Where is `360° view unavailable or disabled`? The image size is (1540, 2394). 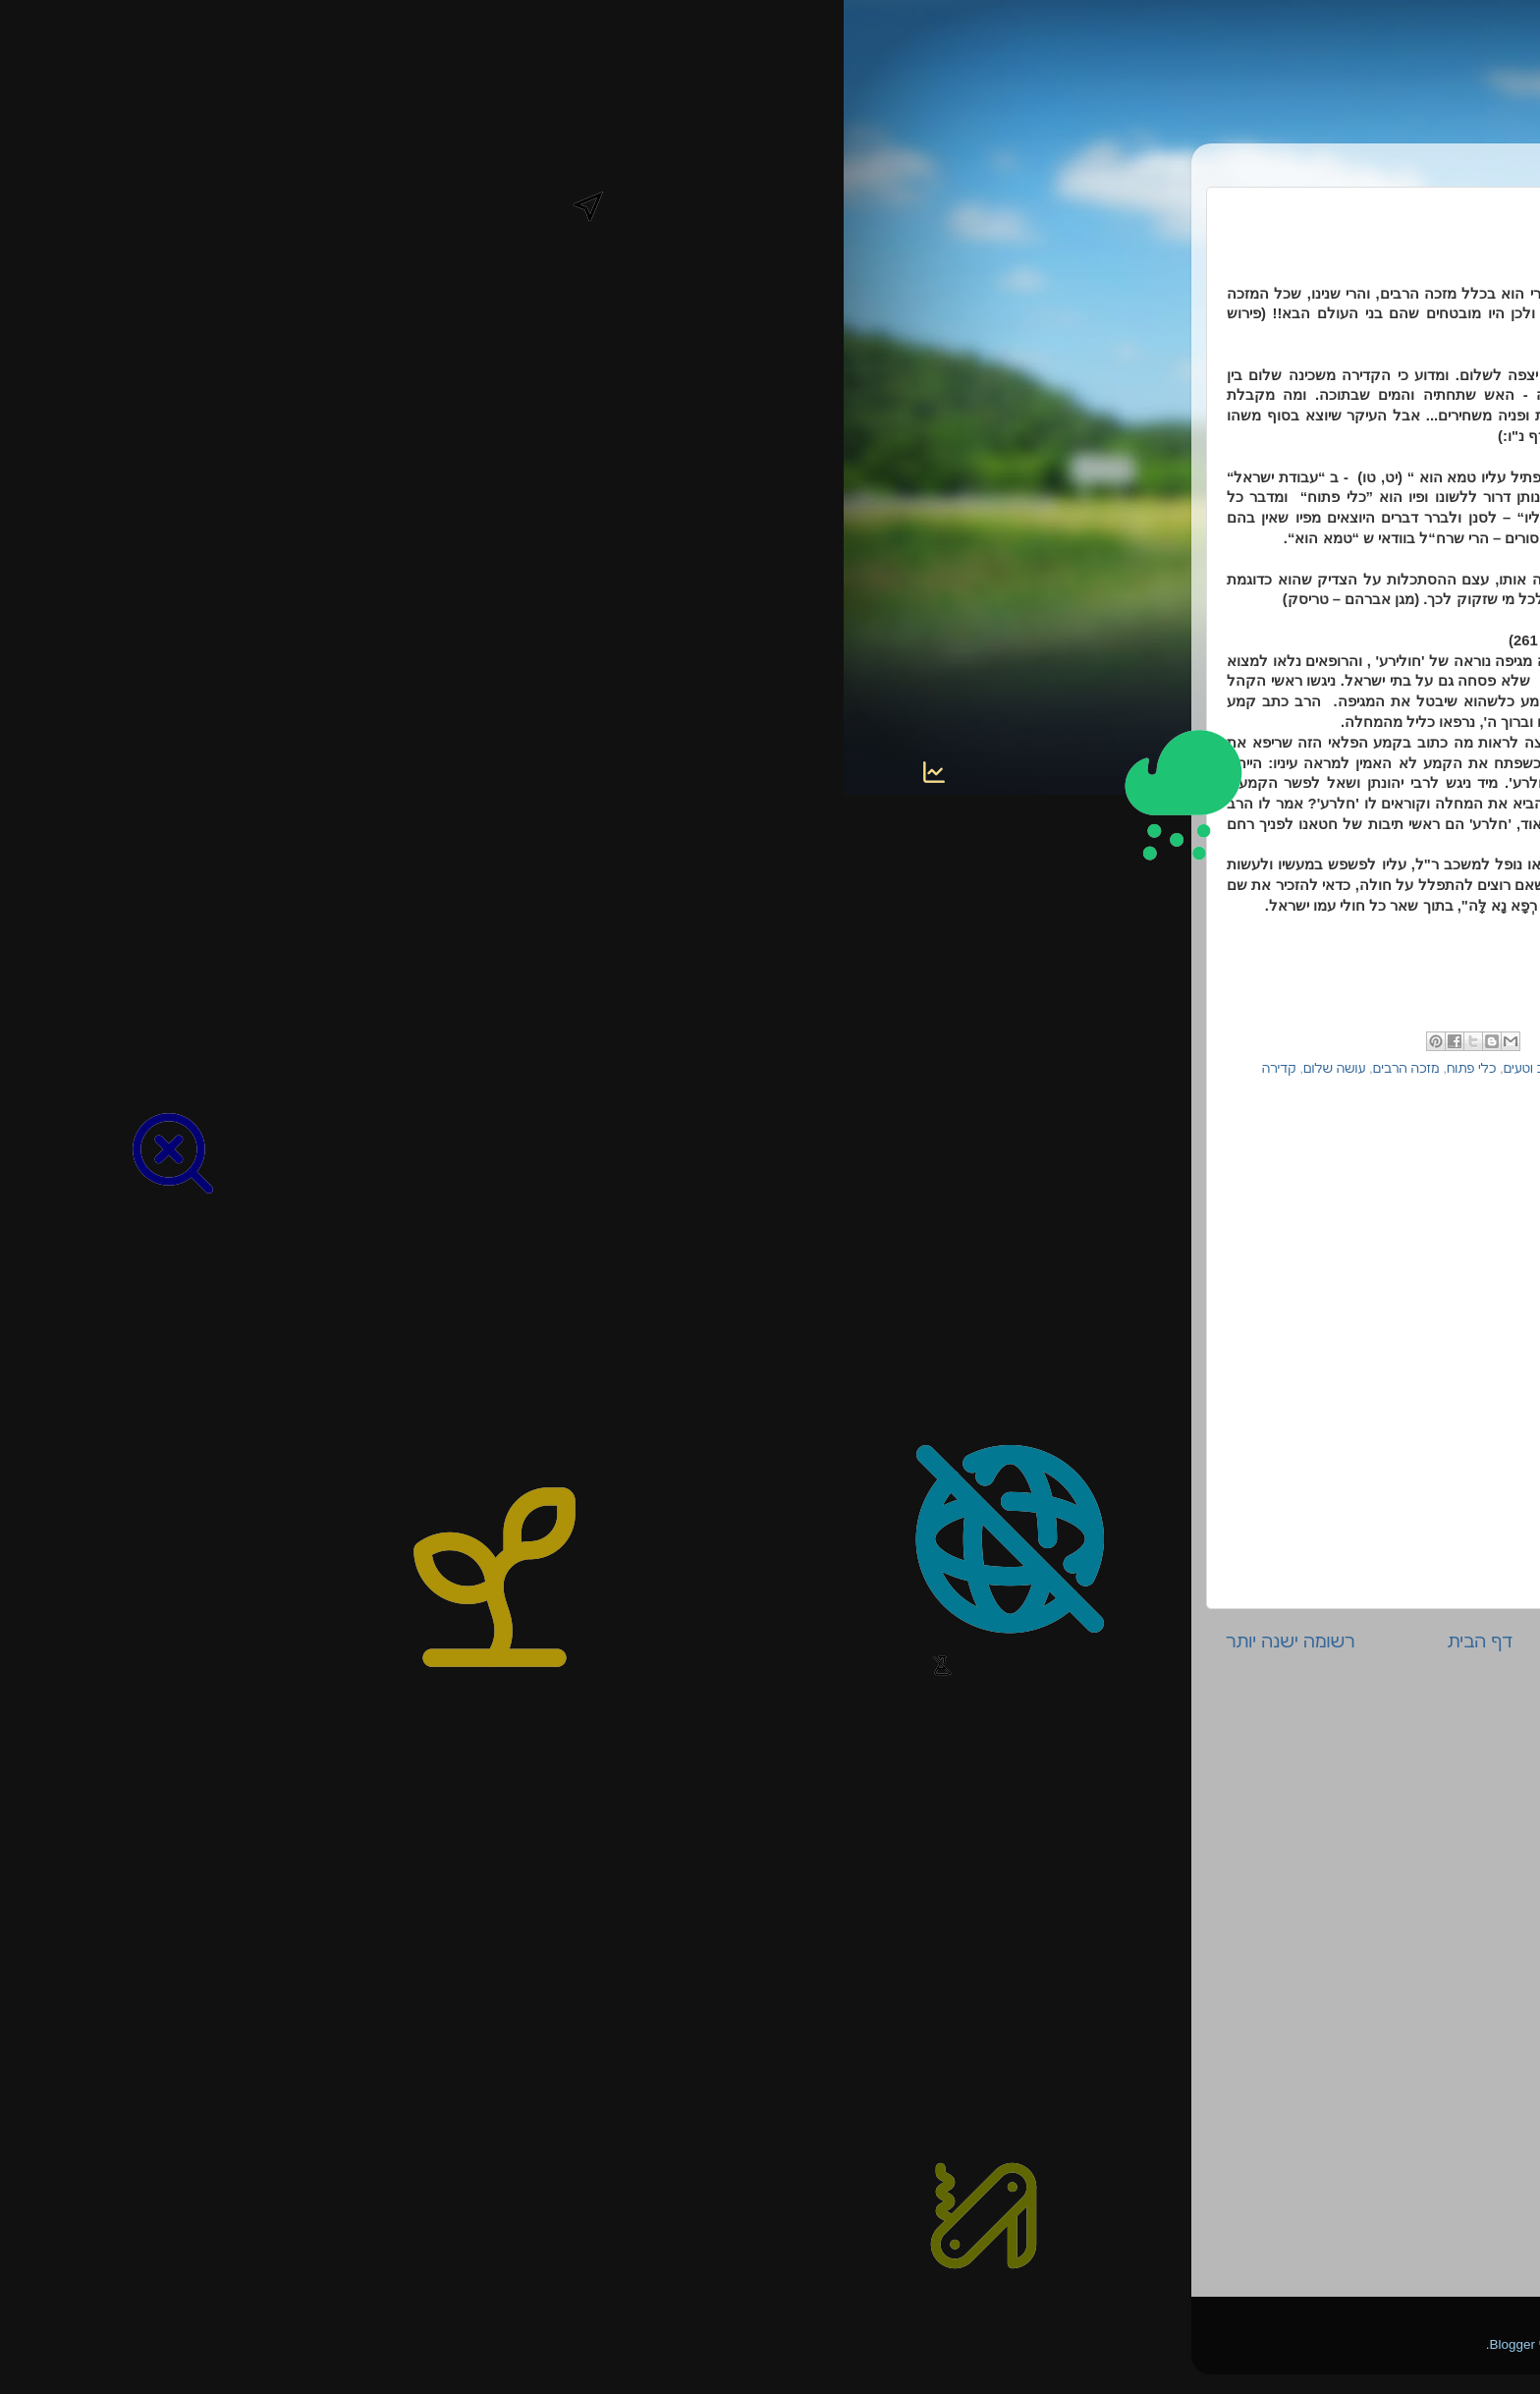
360° view unavailable or disabled is located at coordinates (1010, 1538).